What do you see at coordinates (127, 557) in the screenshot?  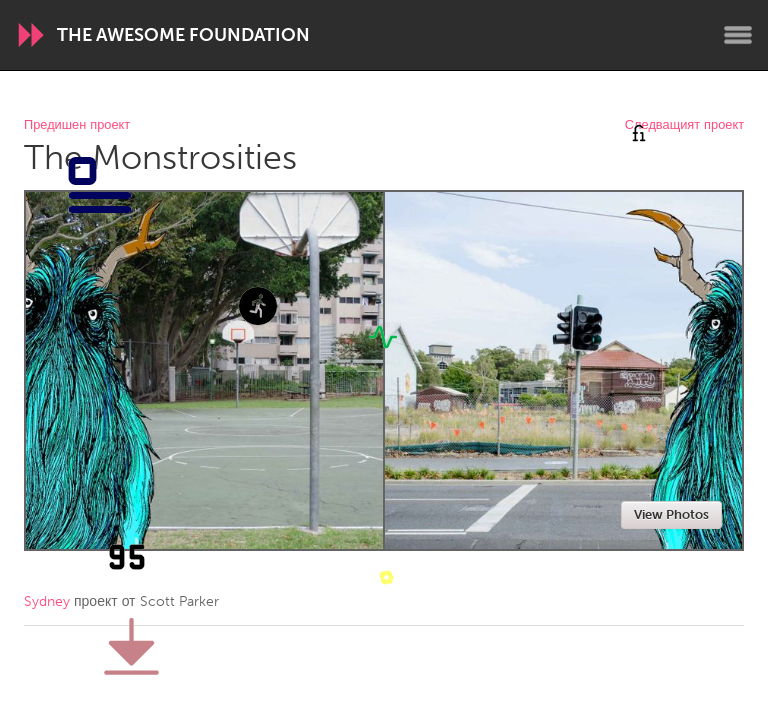 I see `indicates item number 95 in a list or sequence` at bounding box center [127, 557].